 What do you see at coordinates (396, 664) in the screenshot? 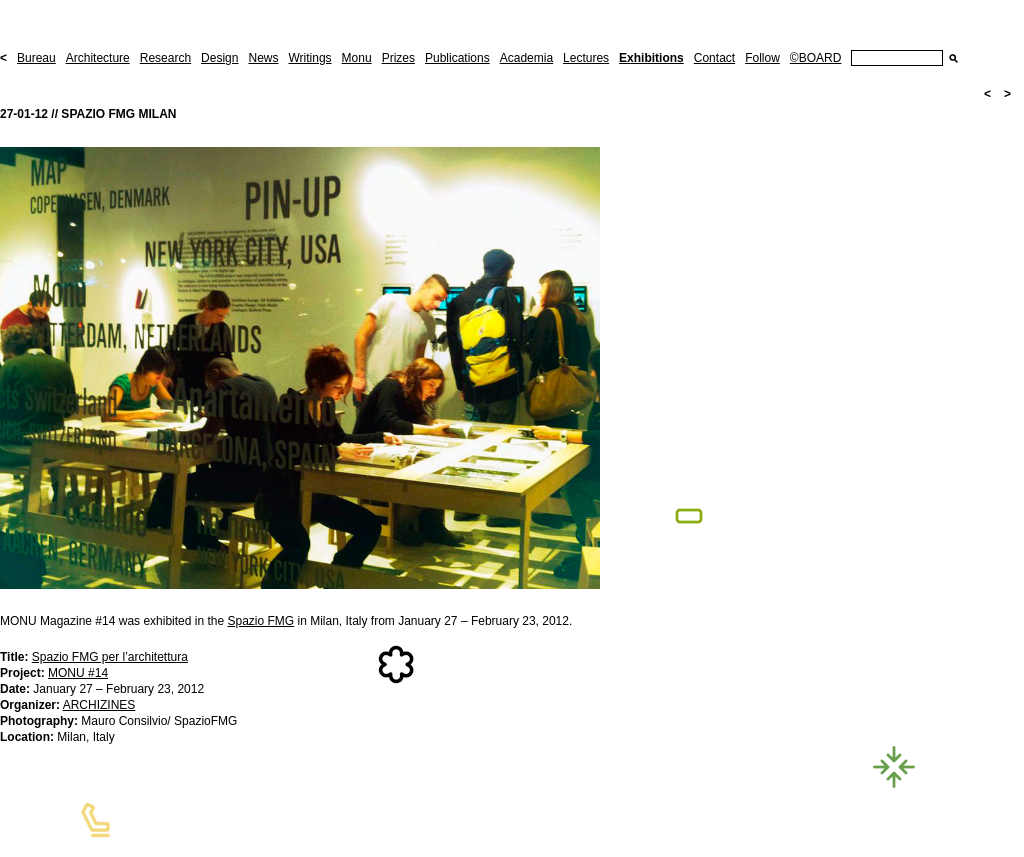
I see `indicates a michelin star rating or award` at bounding box center [396, 664].